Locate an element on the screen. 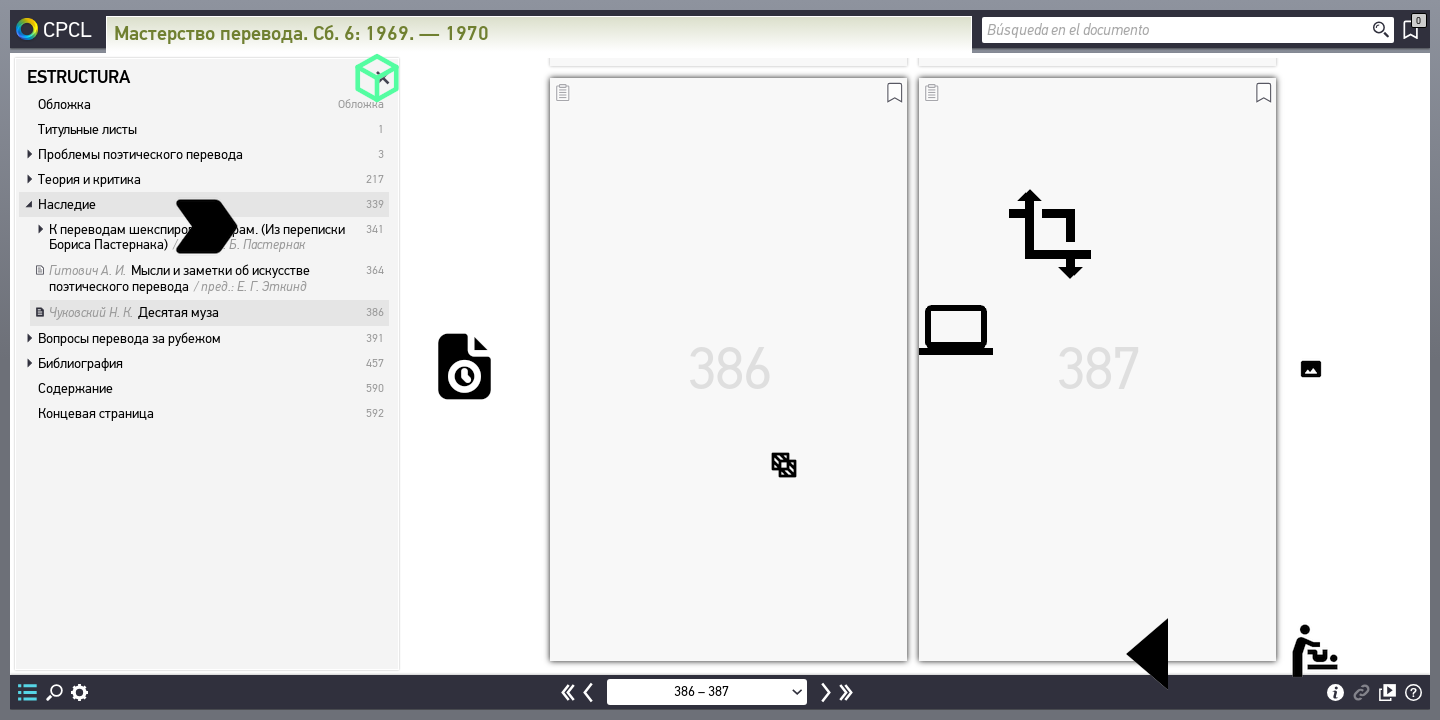  view package or shipment details is located at coordinates (377, 78).